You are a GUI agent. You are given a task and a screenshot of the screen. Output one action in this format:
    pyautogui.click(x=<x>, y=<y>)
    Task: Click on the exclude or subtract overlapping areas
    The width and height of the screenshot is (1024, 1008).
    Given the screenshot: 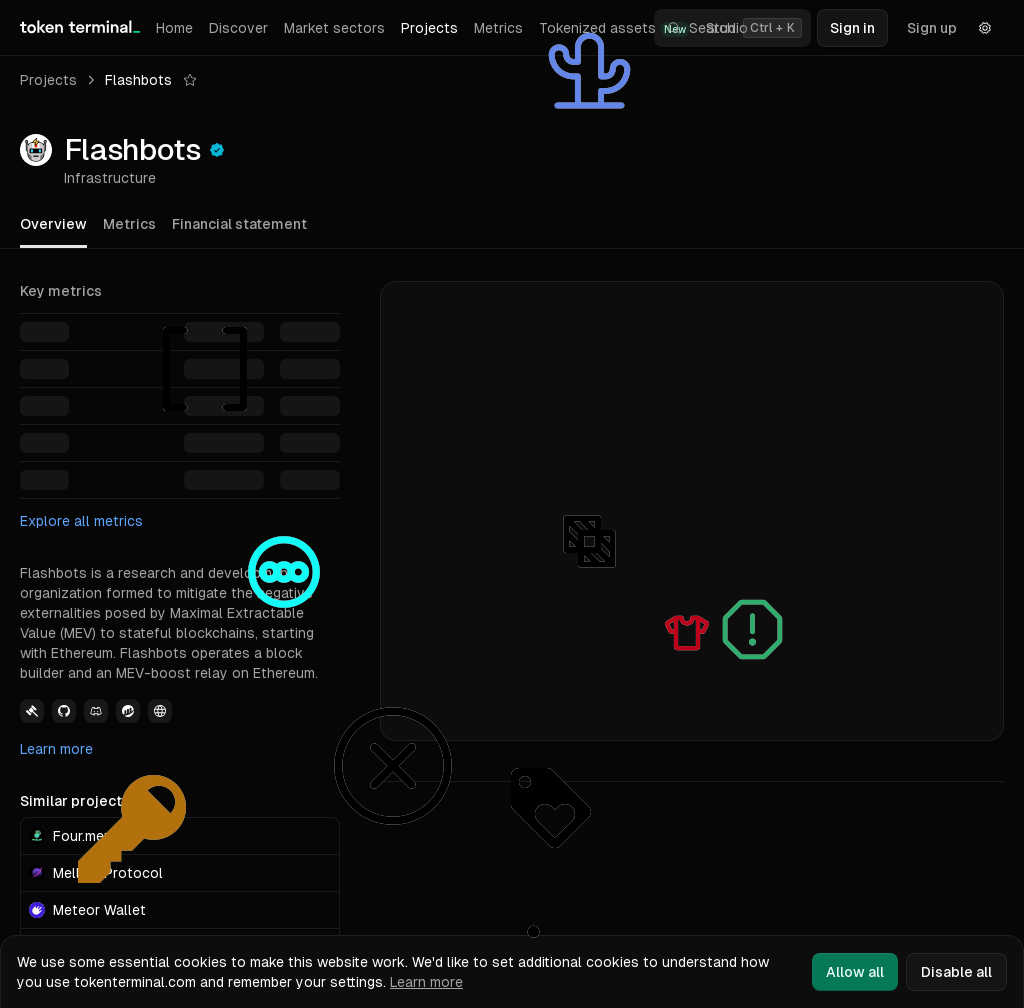 What is the action you would take?
    pyautogui.click(x=589, y=541)
    